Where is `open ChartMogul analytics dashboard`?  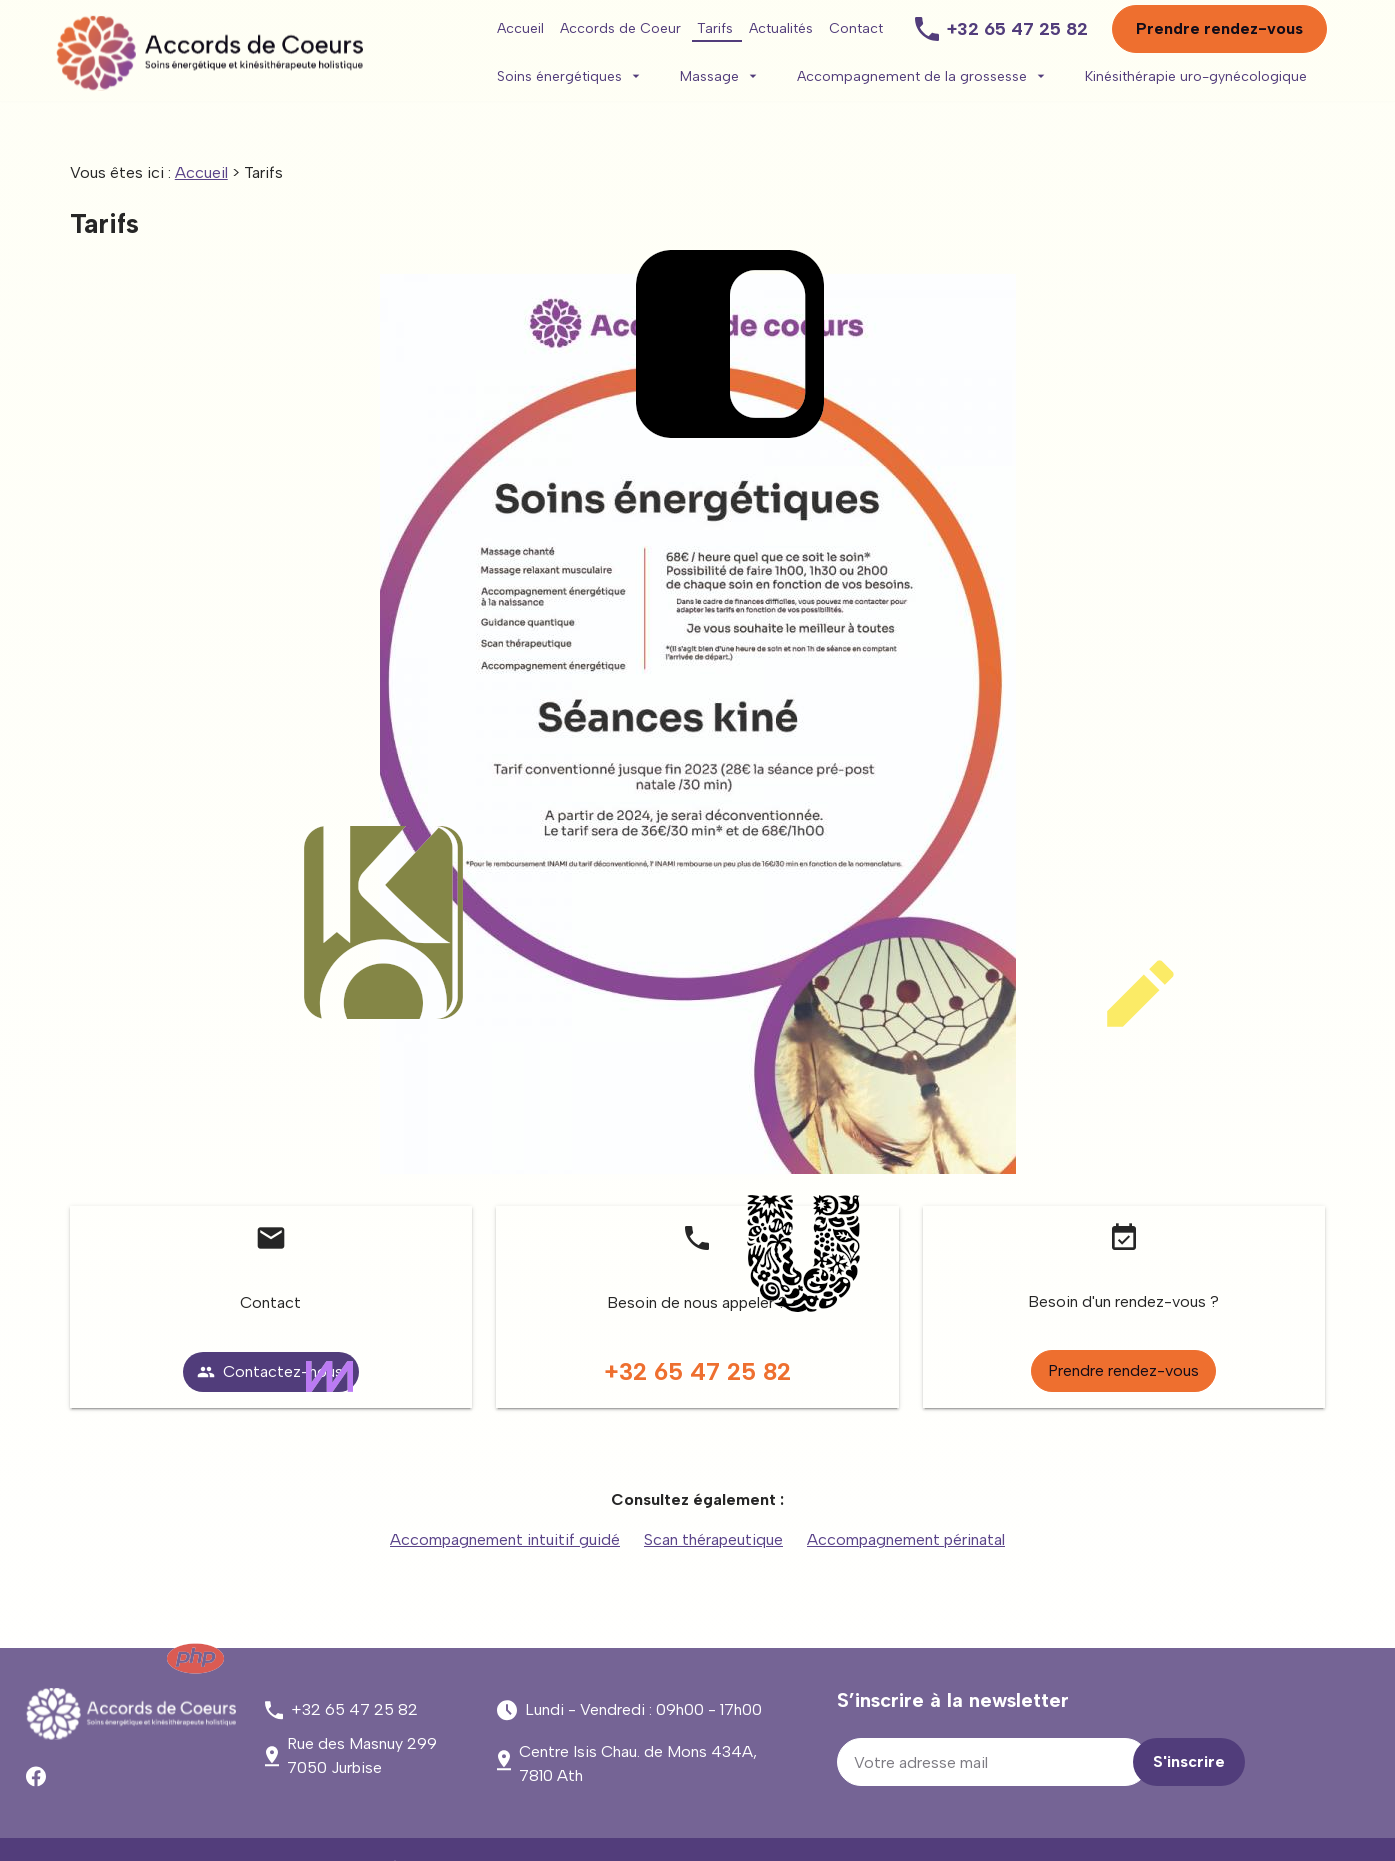 open ChartMogul analytics dashboard is located at coordinates (329, 1376).